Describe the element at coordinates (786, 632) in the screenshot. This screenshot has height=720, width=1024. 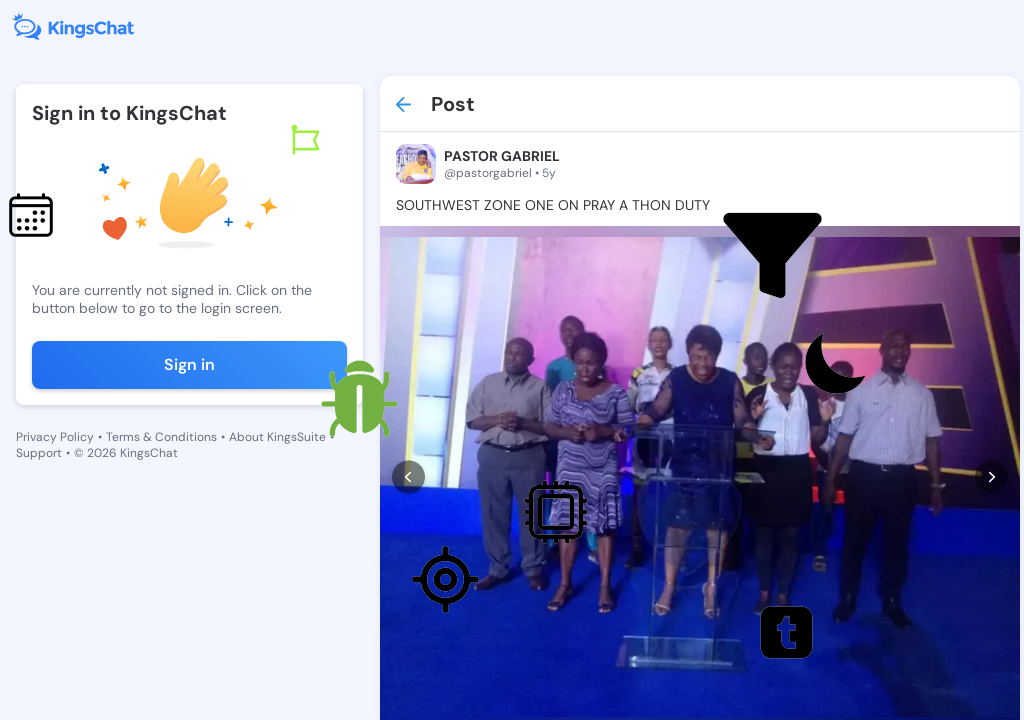
I see `open the tumblr app` at that location.